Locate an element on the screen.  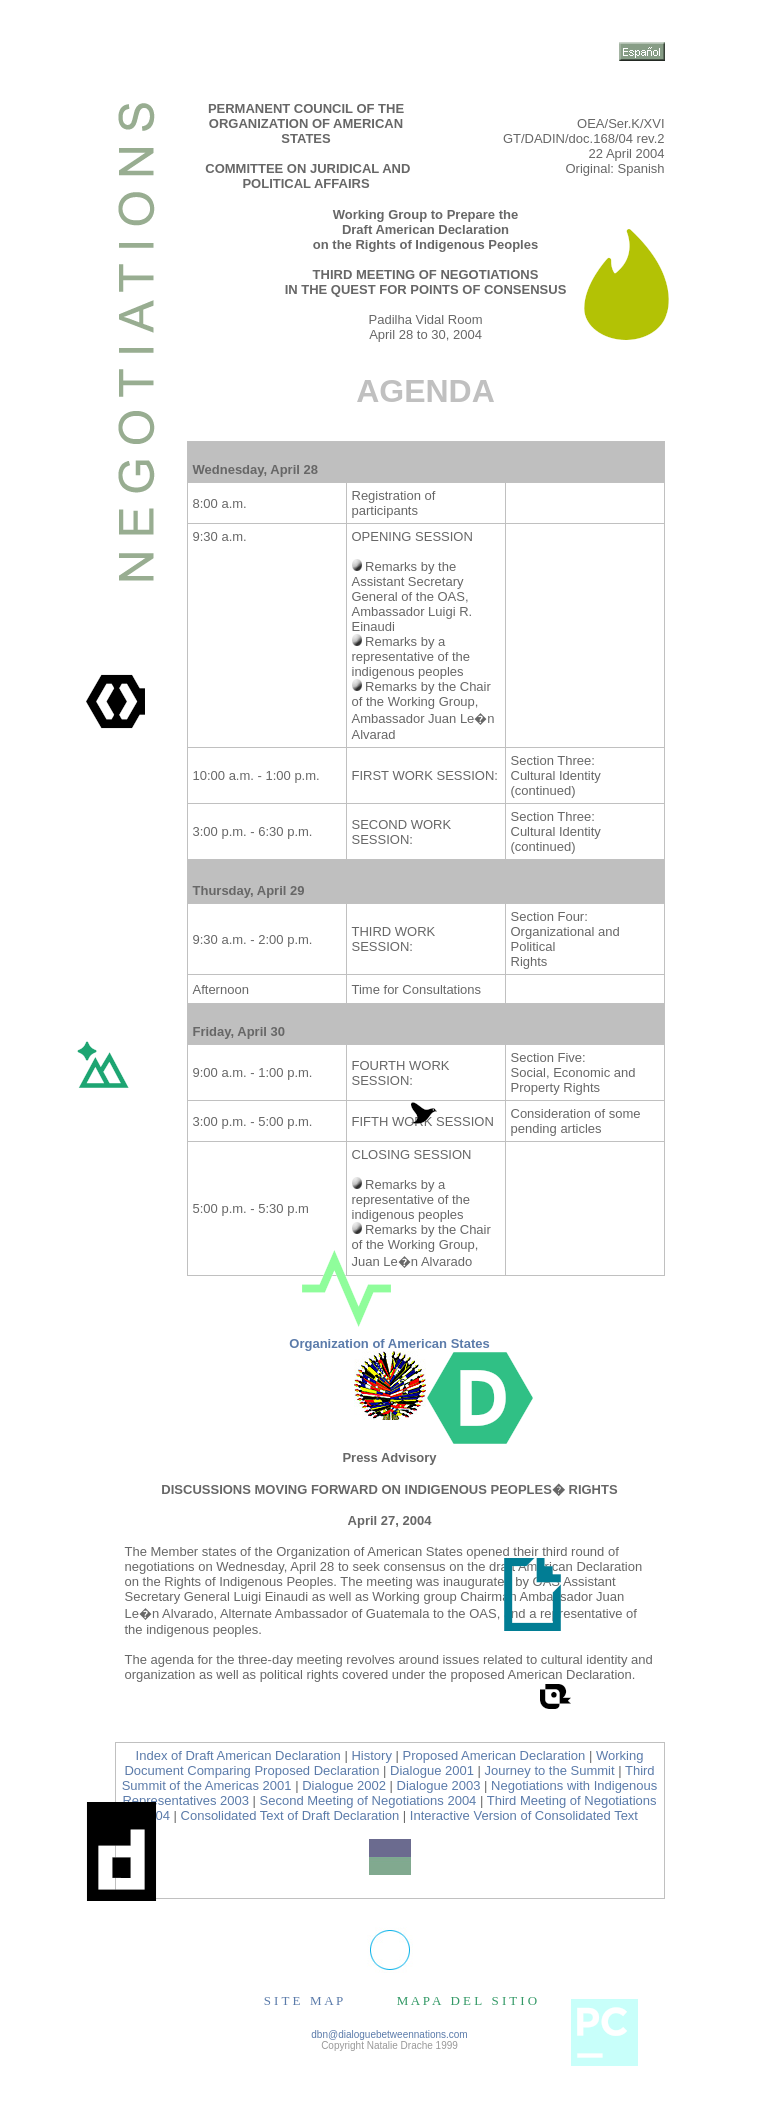
generate AI-enhanced landscape images is located at coordinates (102, 1066).